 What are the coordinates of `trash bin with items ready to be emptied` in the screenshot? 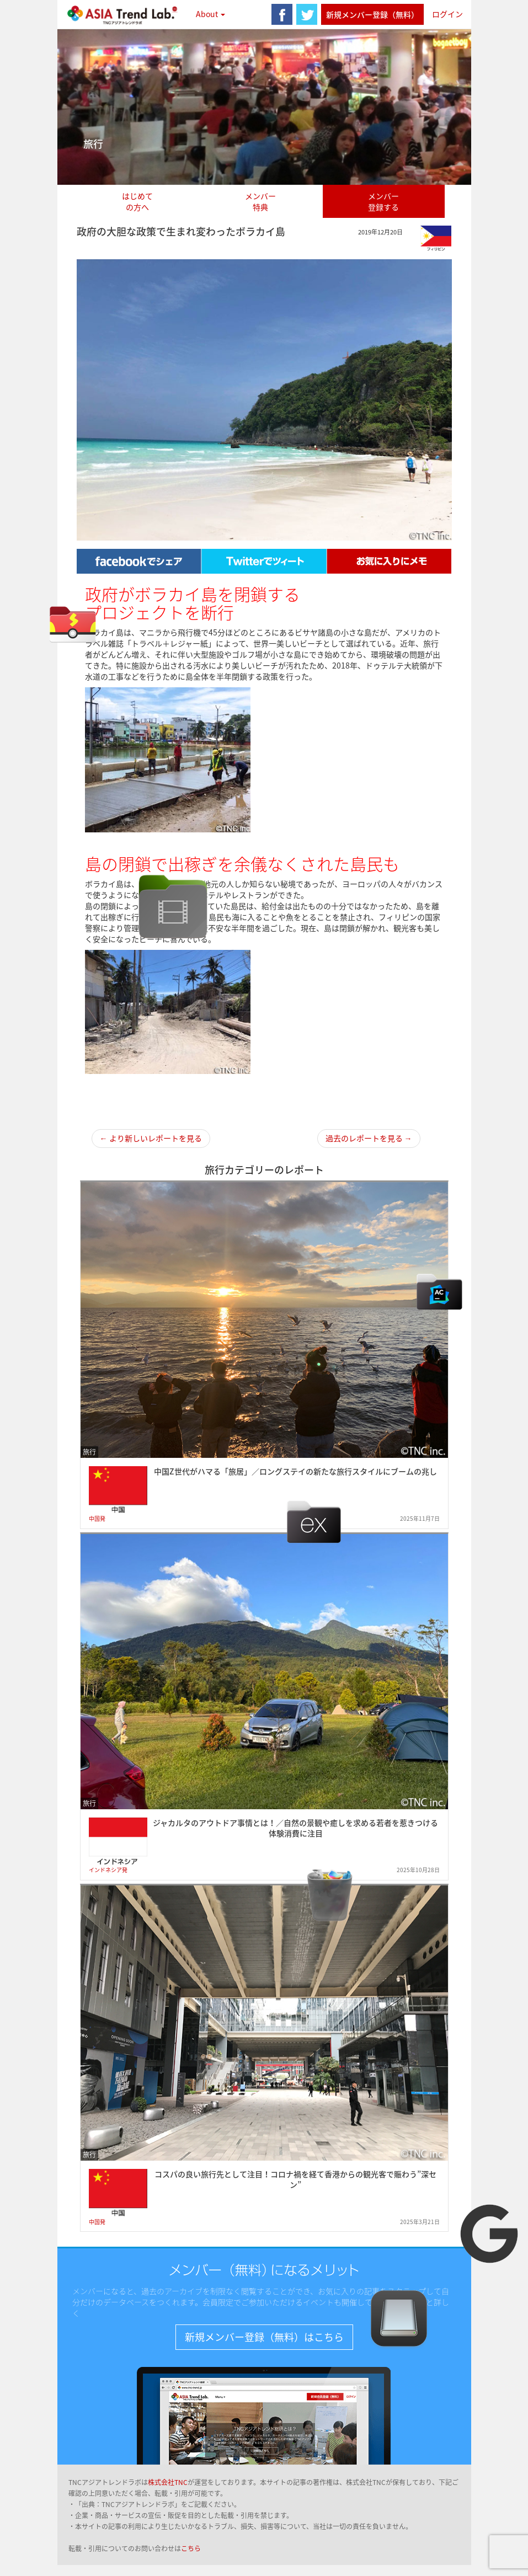 It's located at (329, 1895).